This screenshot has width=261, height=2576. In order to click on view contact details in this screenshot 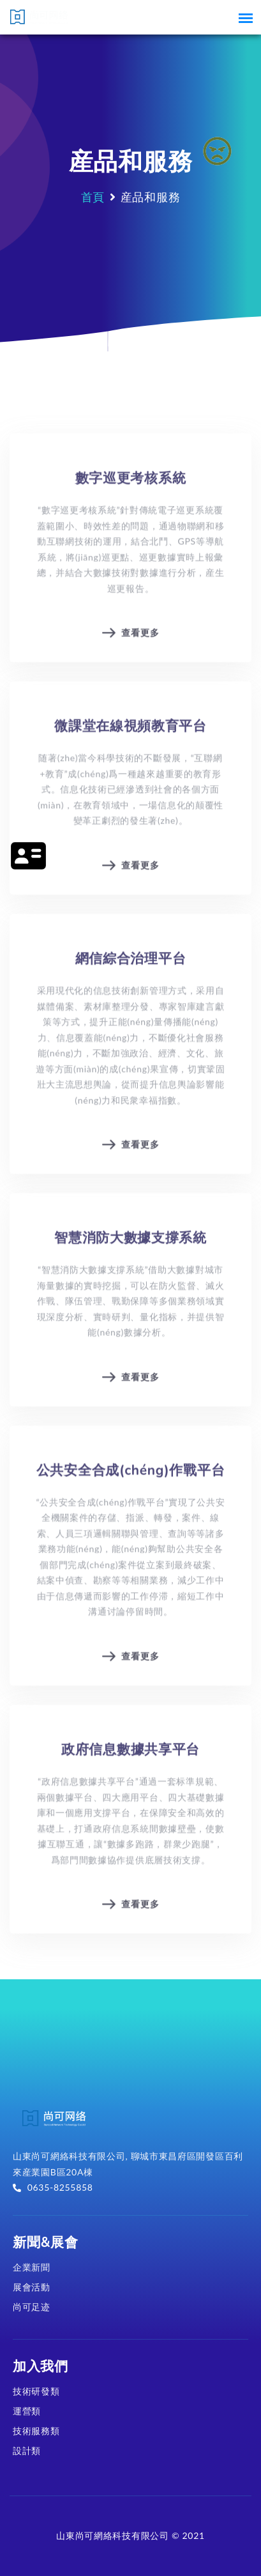, I will do `click(28, 855)`.